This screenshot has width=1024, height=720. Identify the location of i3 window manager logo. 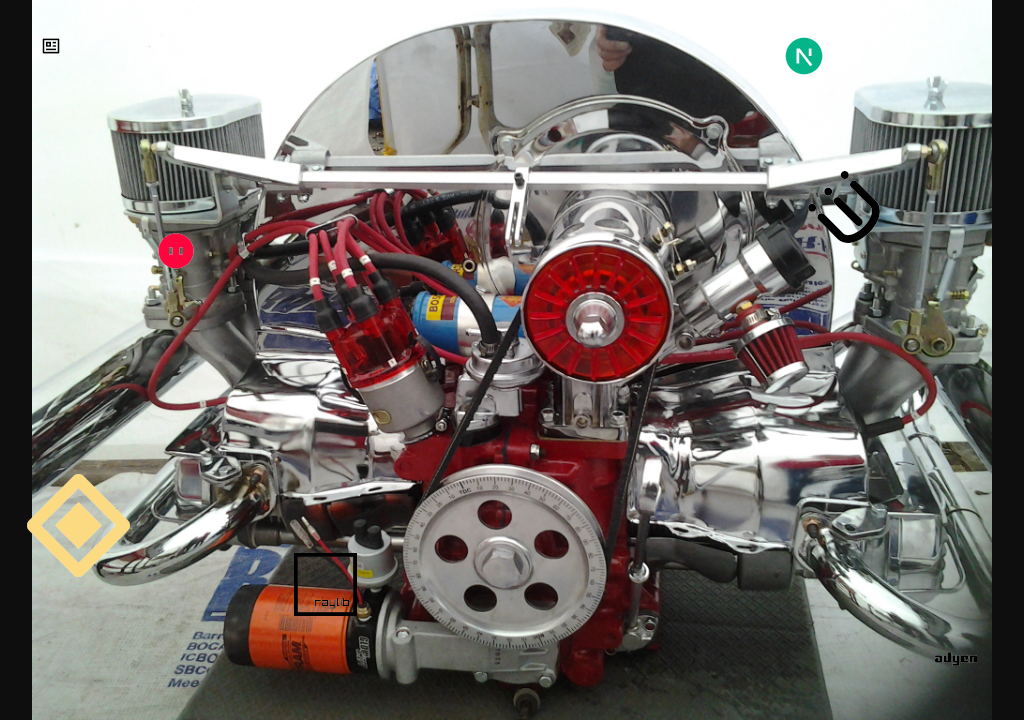
(844, 207).